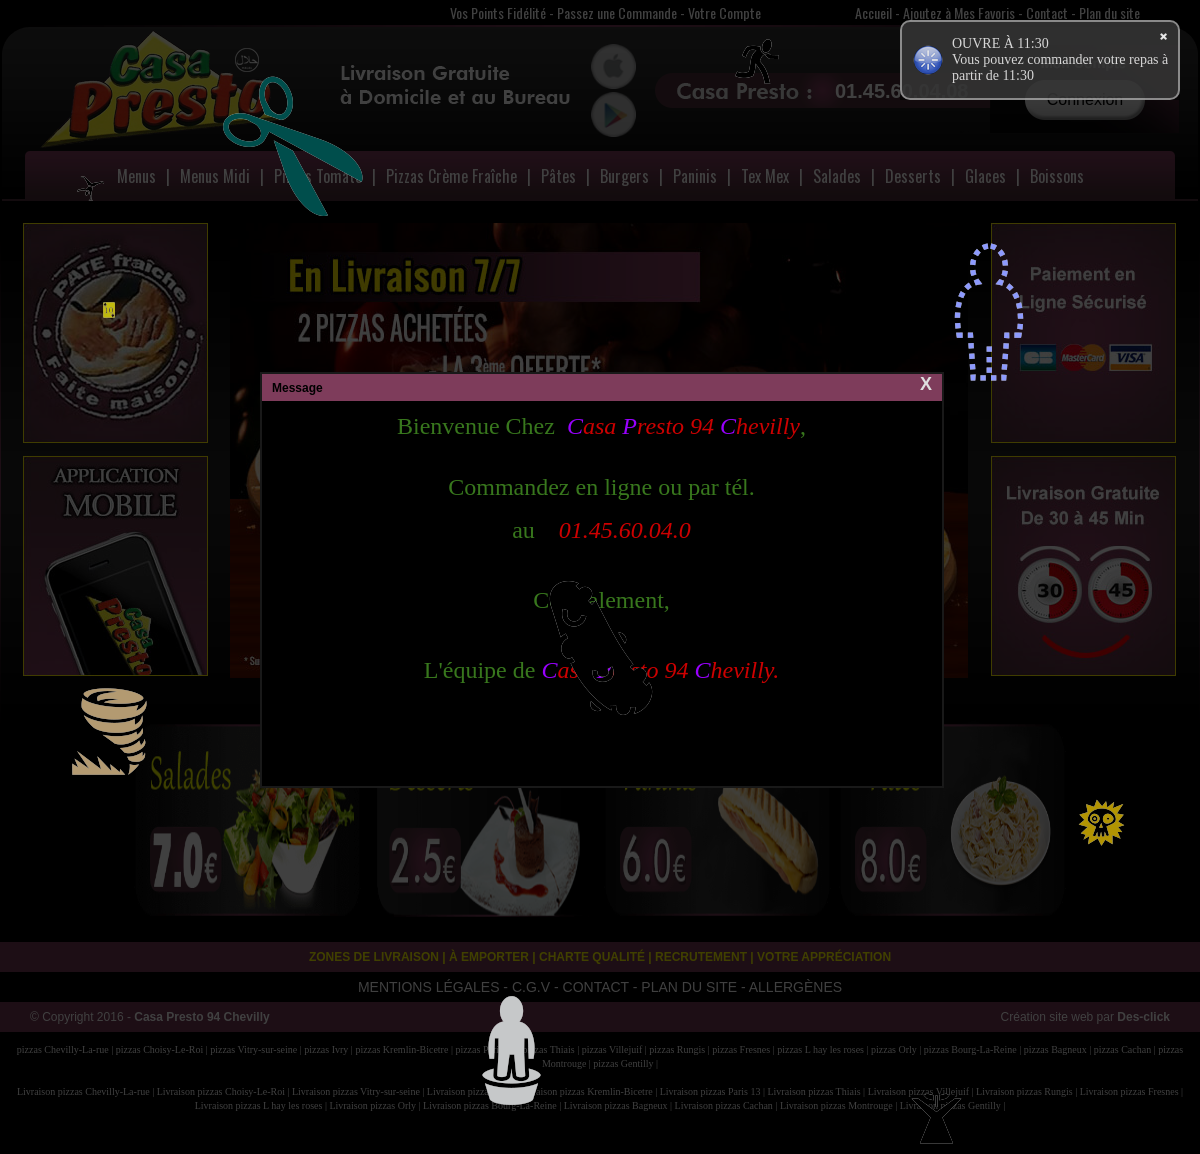 The width and height of the screenshot is (1200, 1154). I want to click on indicates a surprise enemy encounter or ambush, so click(1101, 822).